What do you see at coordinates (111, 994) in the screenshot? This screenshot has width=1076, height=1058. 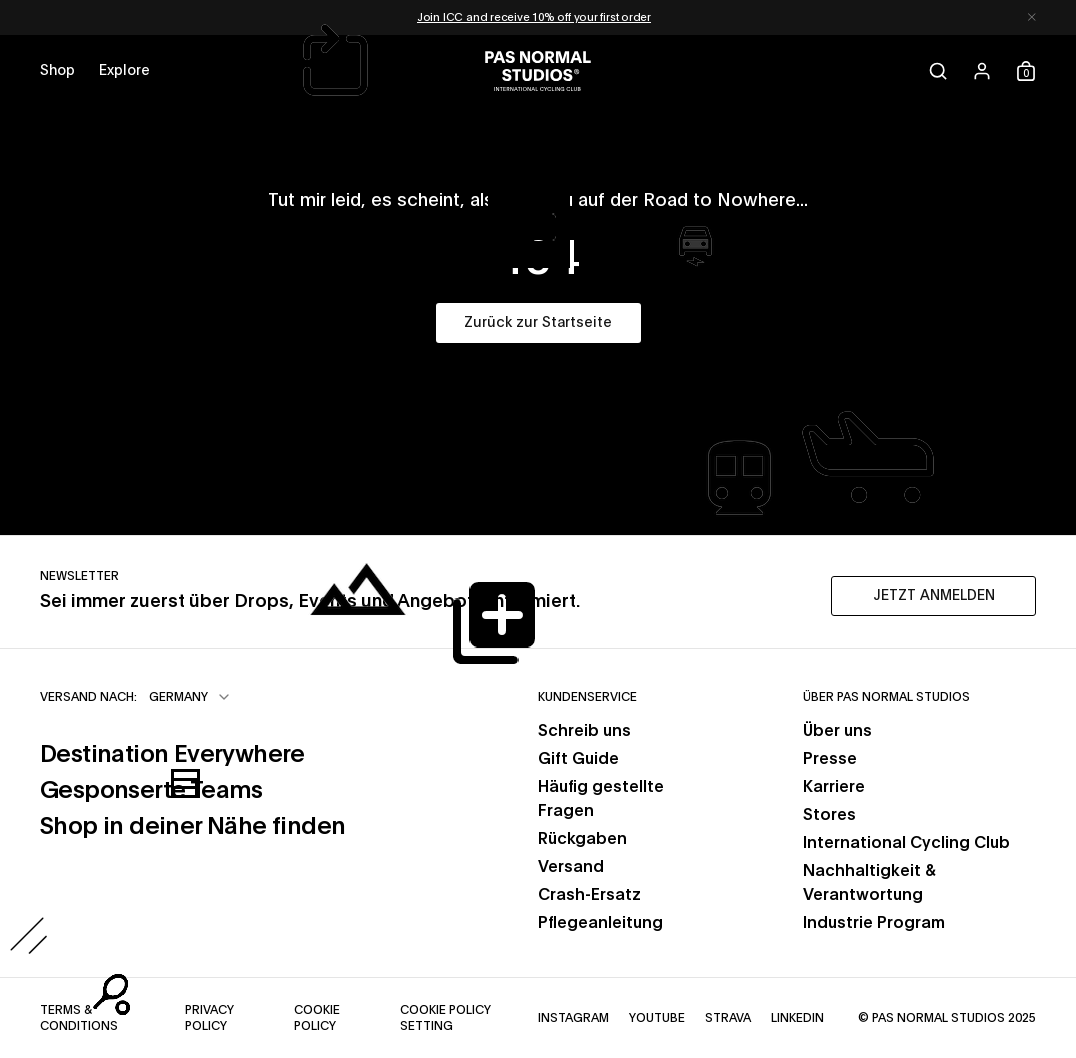 I see `access tennis or racket sports features` at bounding box center [111, 994].